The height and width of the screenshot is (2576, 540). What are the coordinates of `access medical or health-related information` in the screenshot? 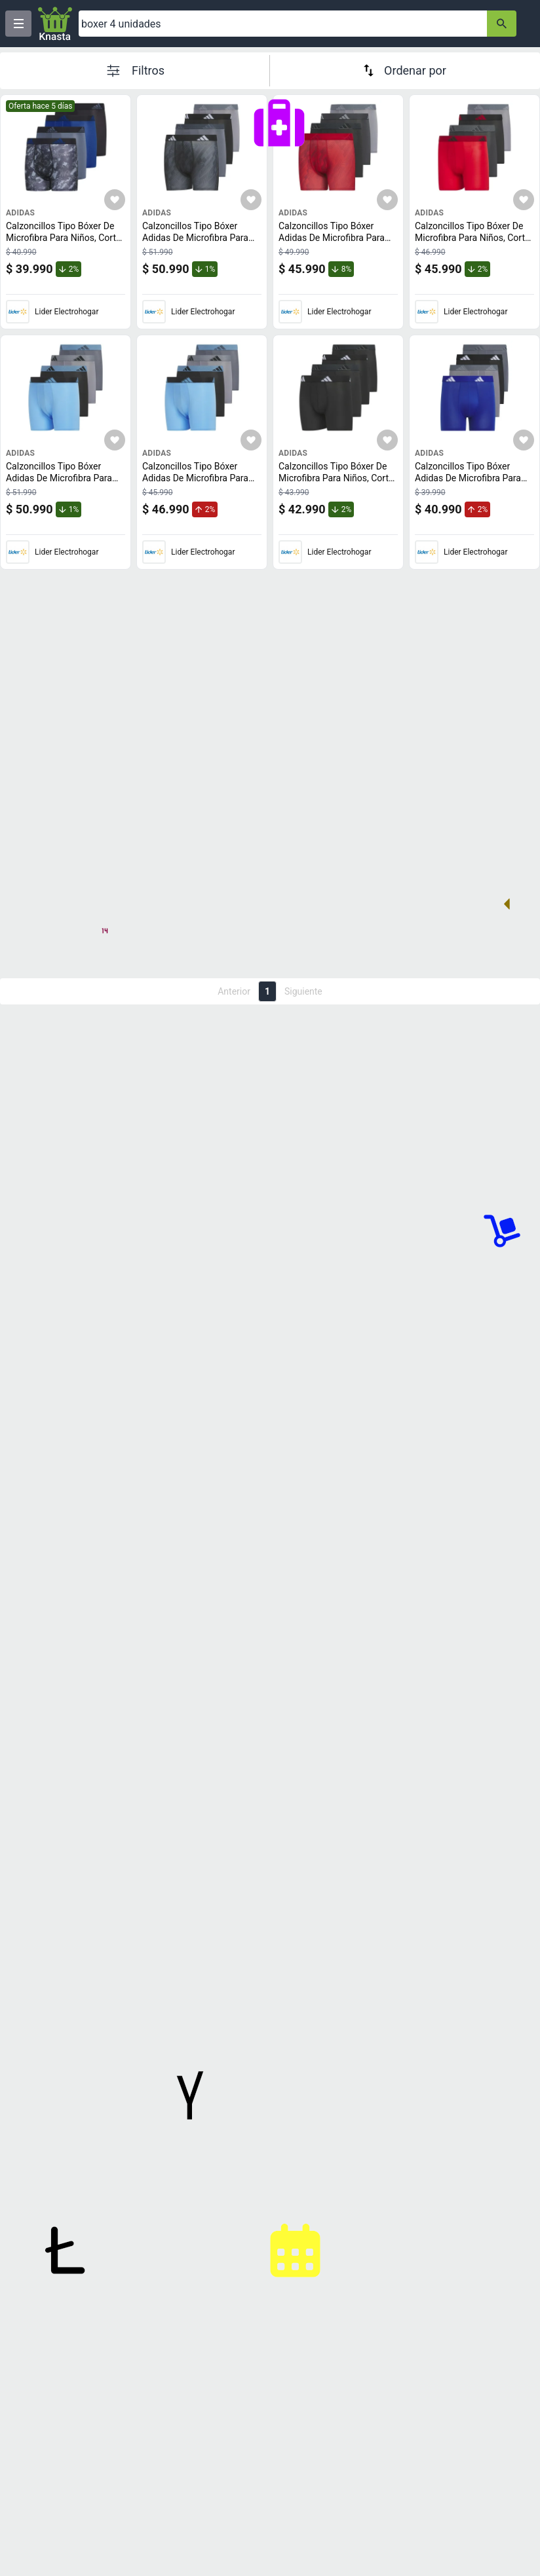 It's located at (279, 124).